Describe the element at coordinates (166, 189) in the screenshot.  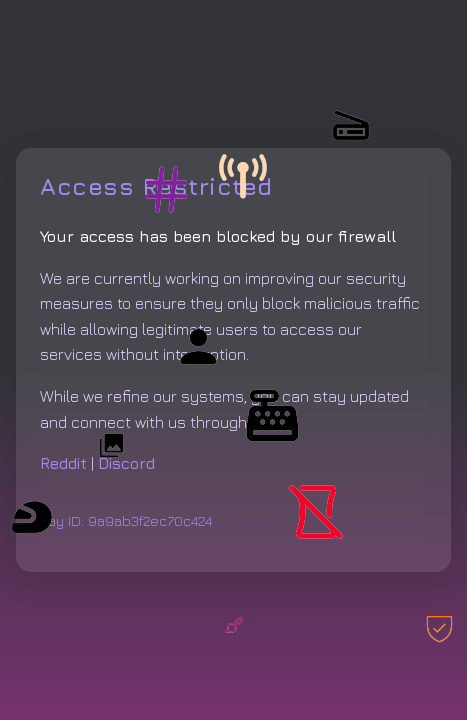
I see `add or browse hashtags` at that location.